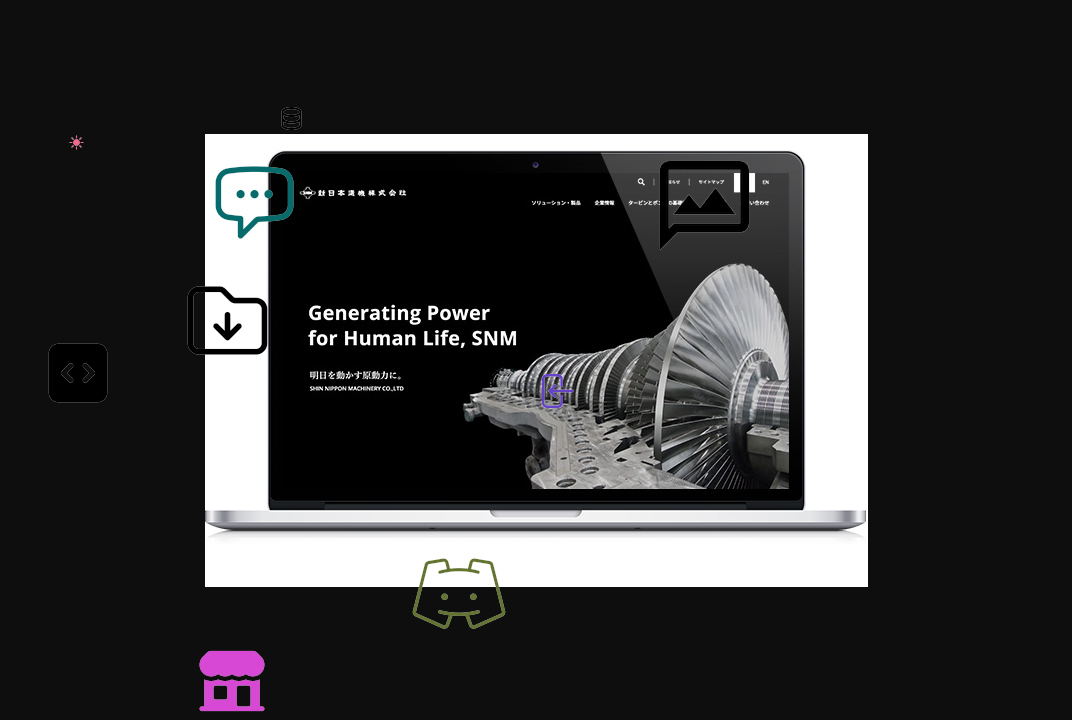 The width and height of the screenshot is (1072, 720). I want to click on open Discord, so click(459, 592).